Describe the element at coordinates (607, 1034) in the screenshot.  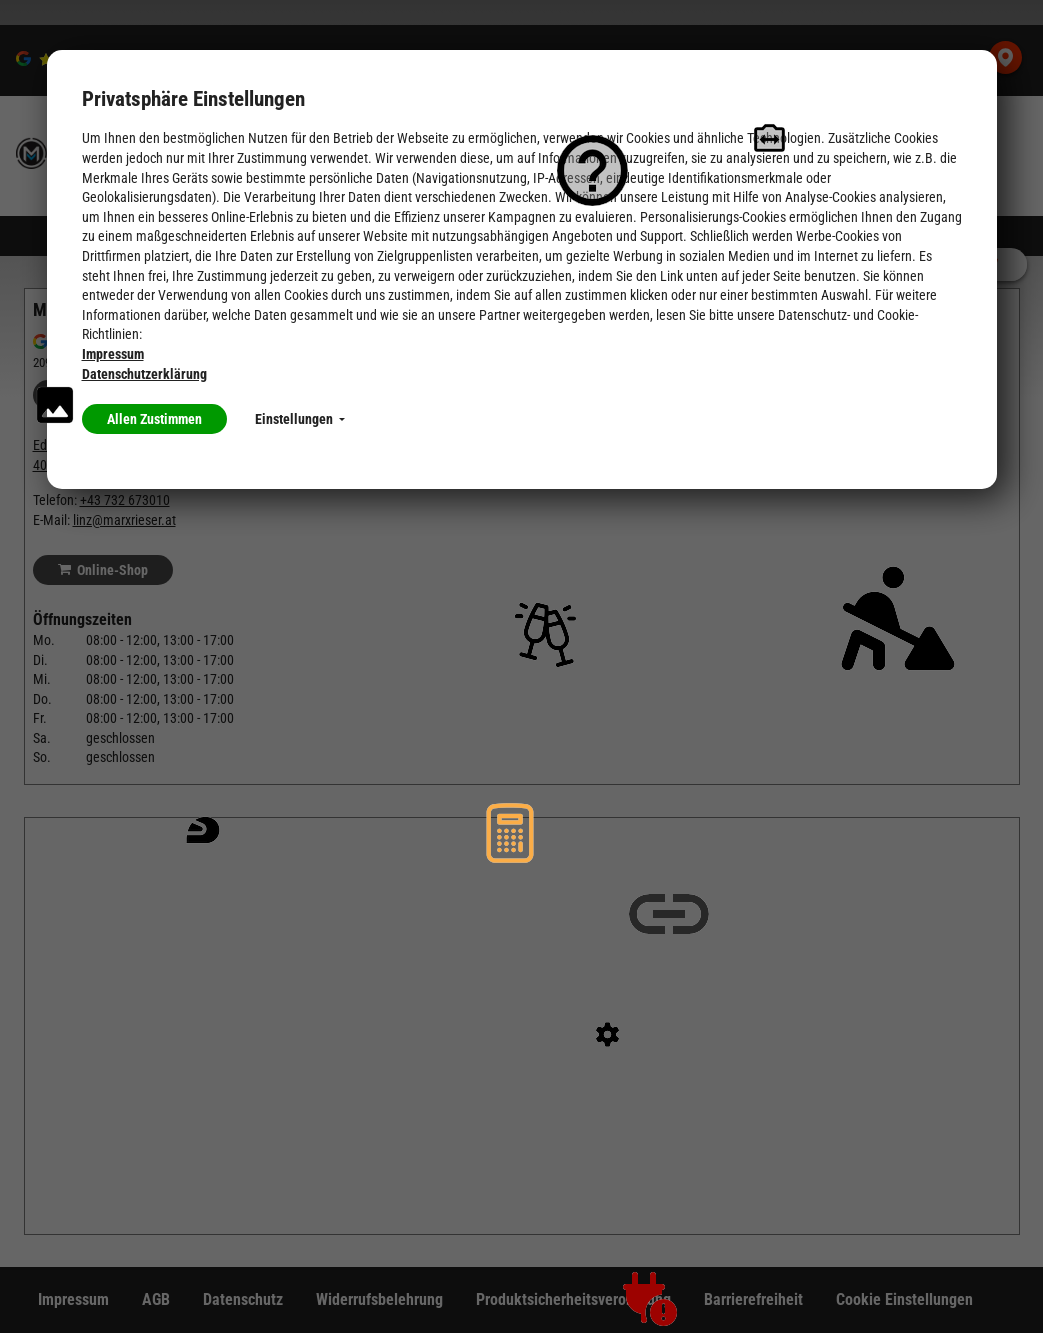
I see `access settings or preferences` at that location.